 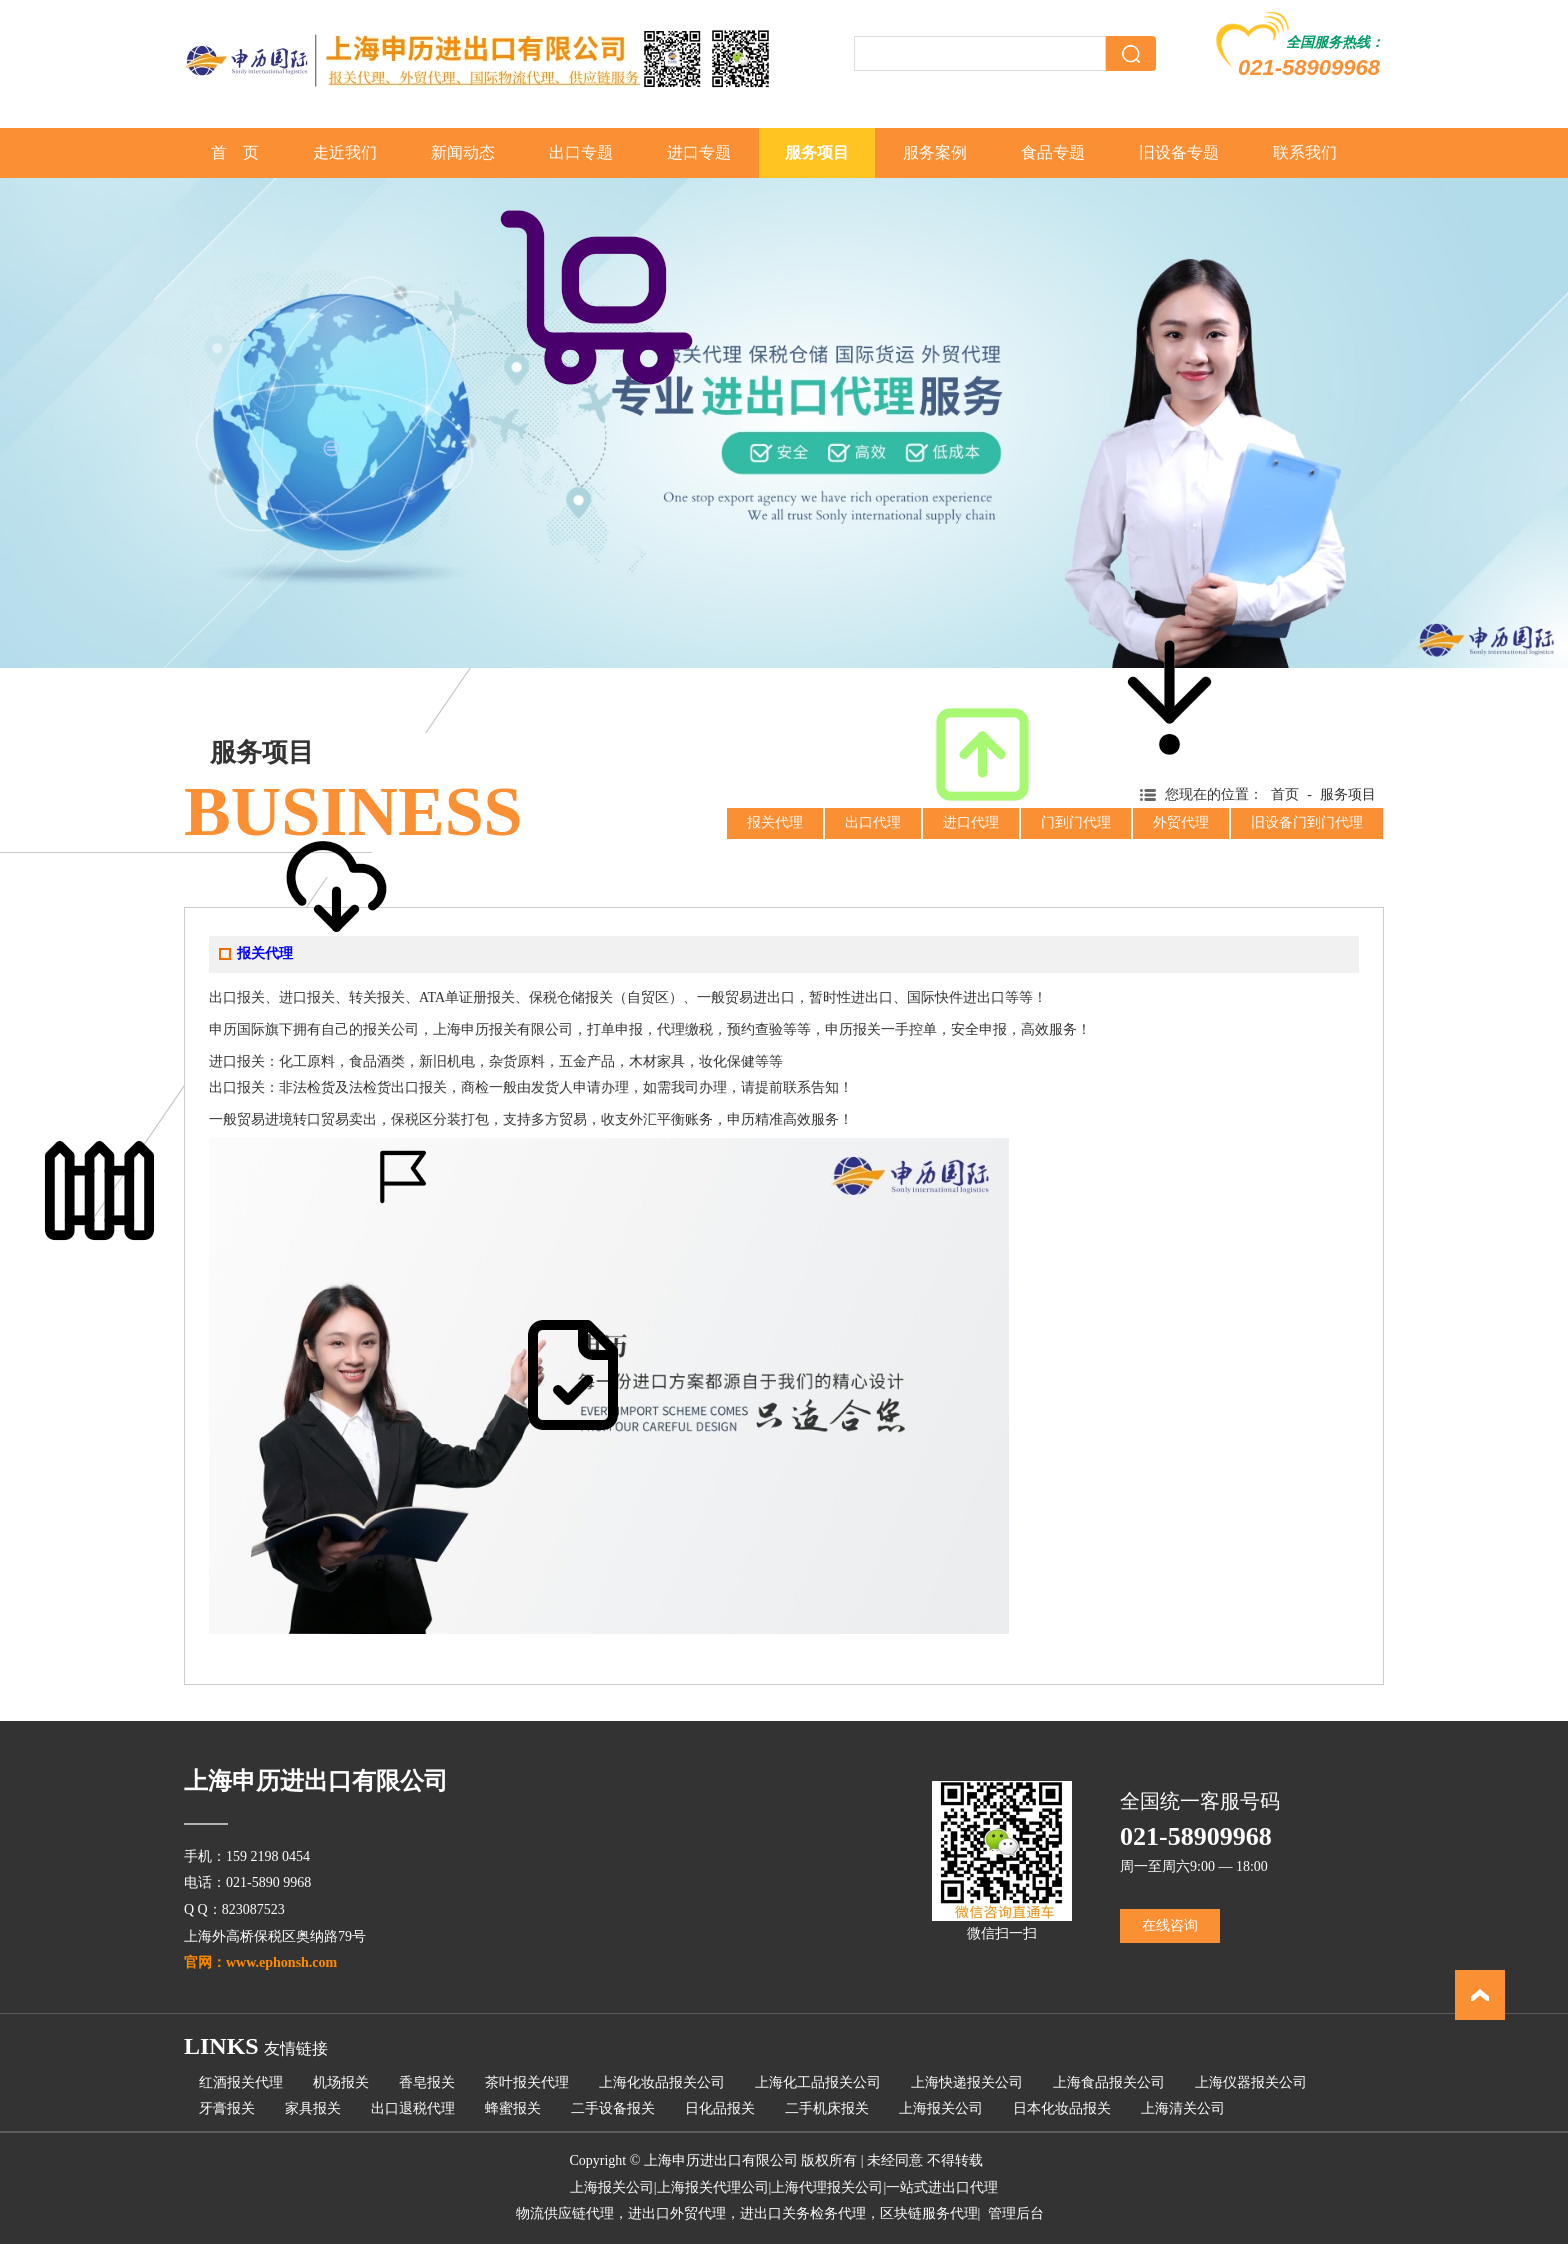 What do you see at coordinates (573, 1375) in the screenshot?
I see `file successfully uploaded or verified` at bounding box center [573, 1375].